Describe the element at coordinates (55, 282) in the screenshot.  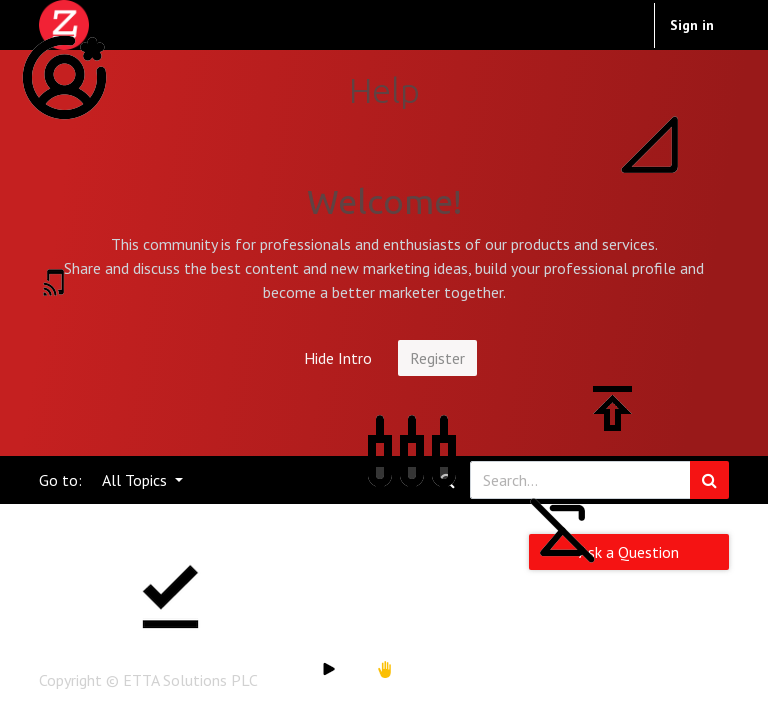
I see `tap to connect device wirelessly` at that location.